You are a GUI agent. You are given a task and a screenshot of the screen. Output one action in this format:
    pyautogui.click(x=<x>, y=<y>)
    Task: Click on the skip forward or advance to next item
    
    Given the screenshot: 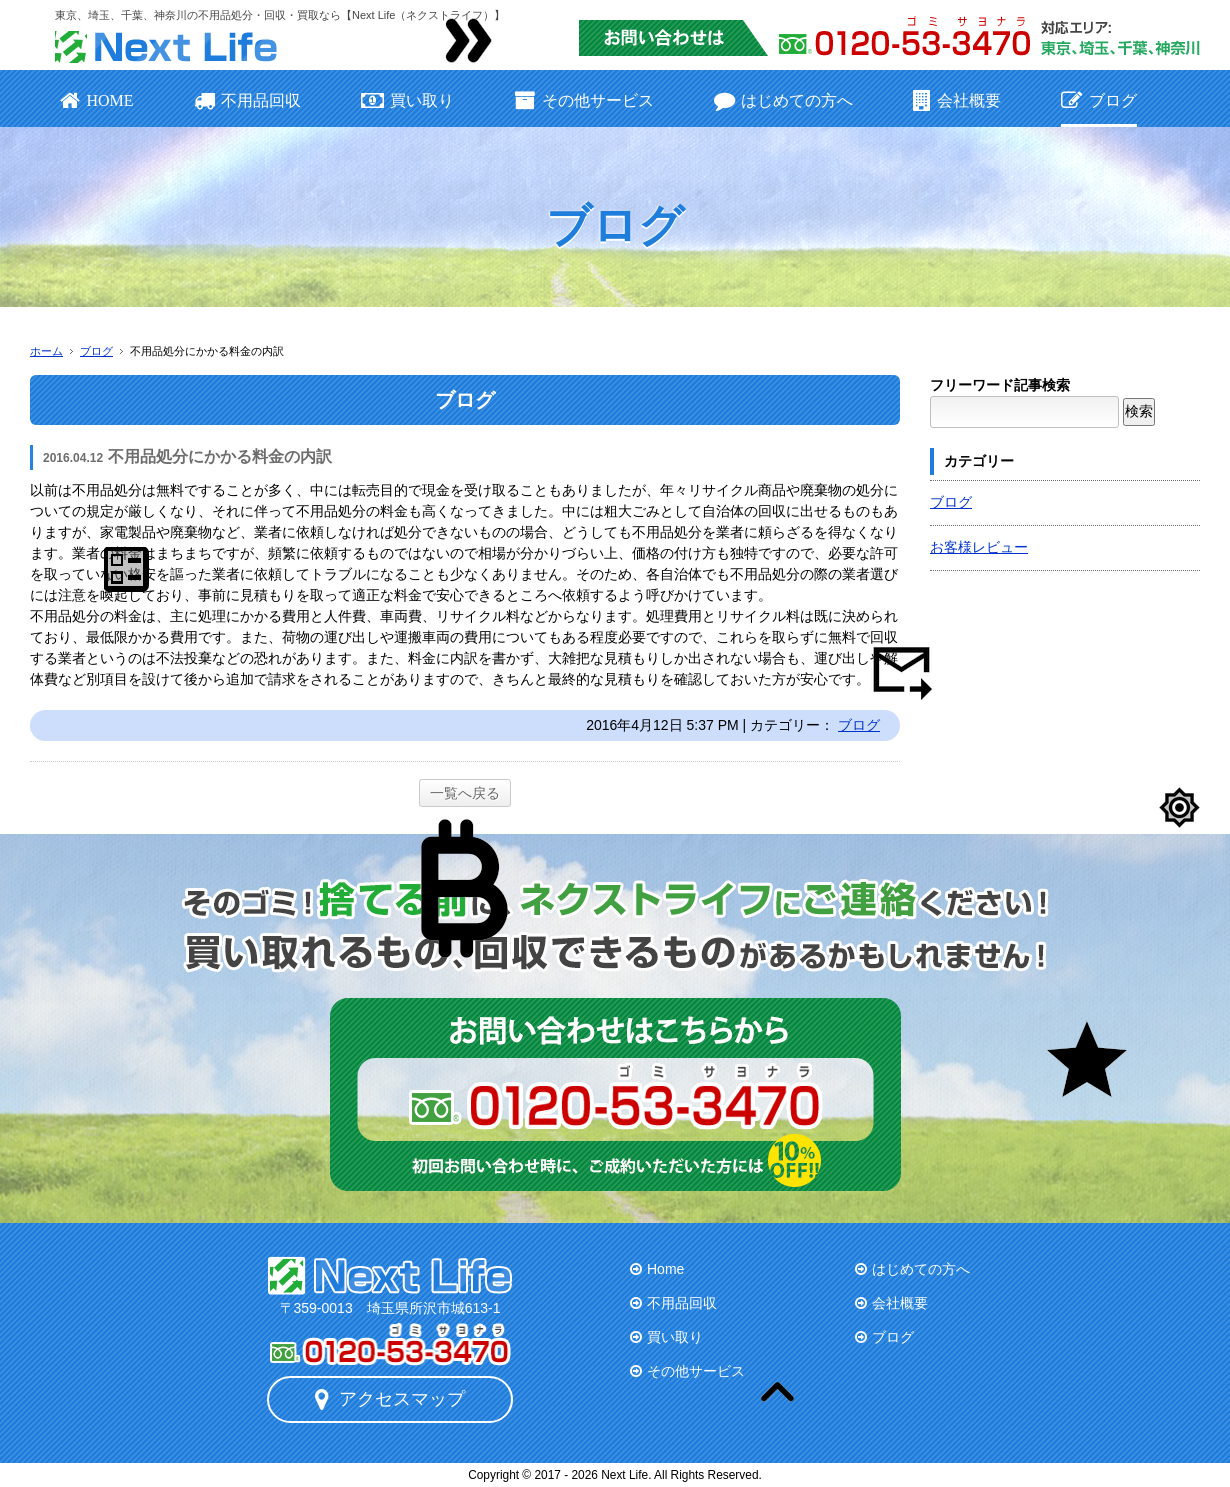 What is the action you would take?
    pyautogui.click(x=465, y=40)
    